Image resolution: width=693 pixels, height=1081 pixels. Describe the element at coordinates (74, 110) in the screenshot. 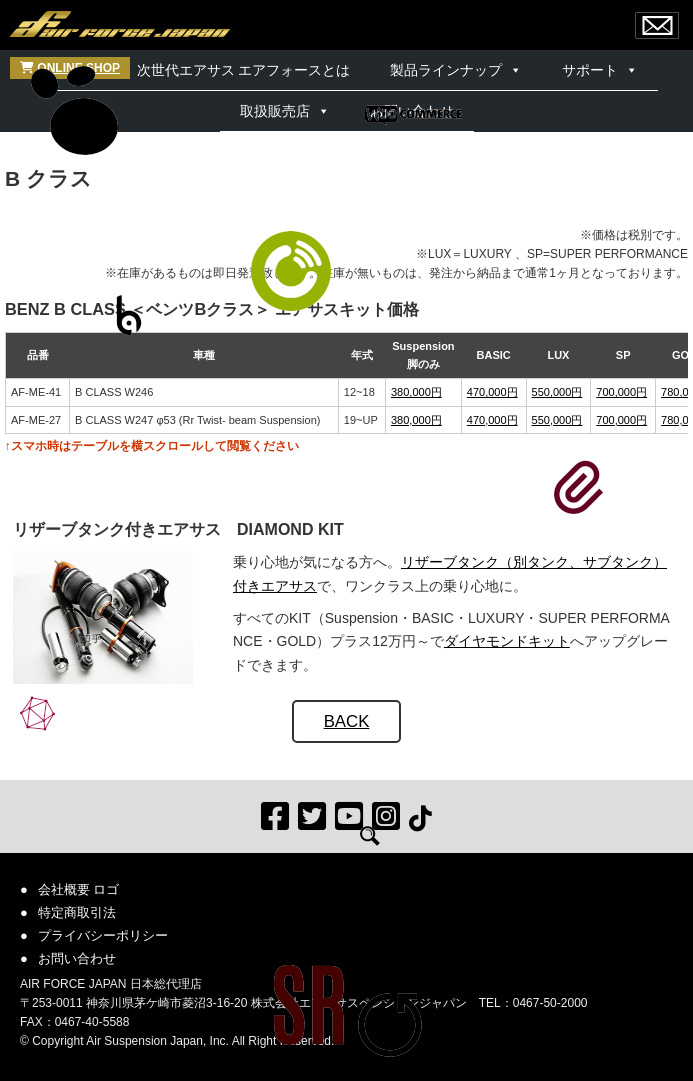

I see `open Logseq knowledge management app` at that location.